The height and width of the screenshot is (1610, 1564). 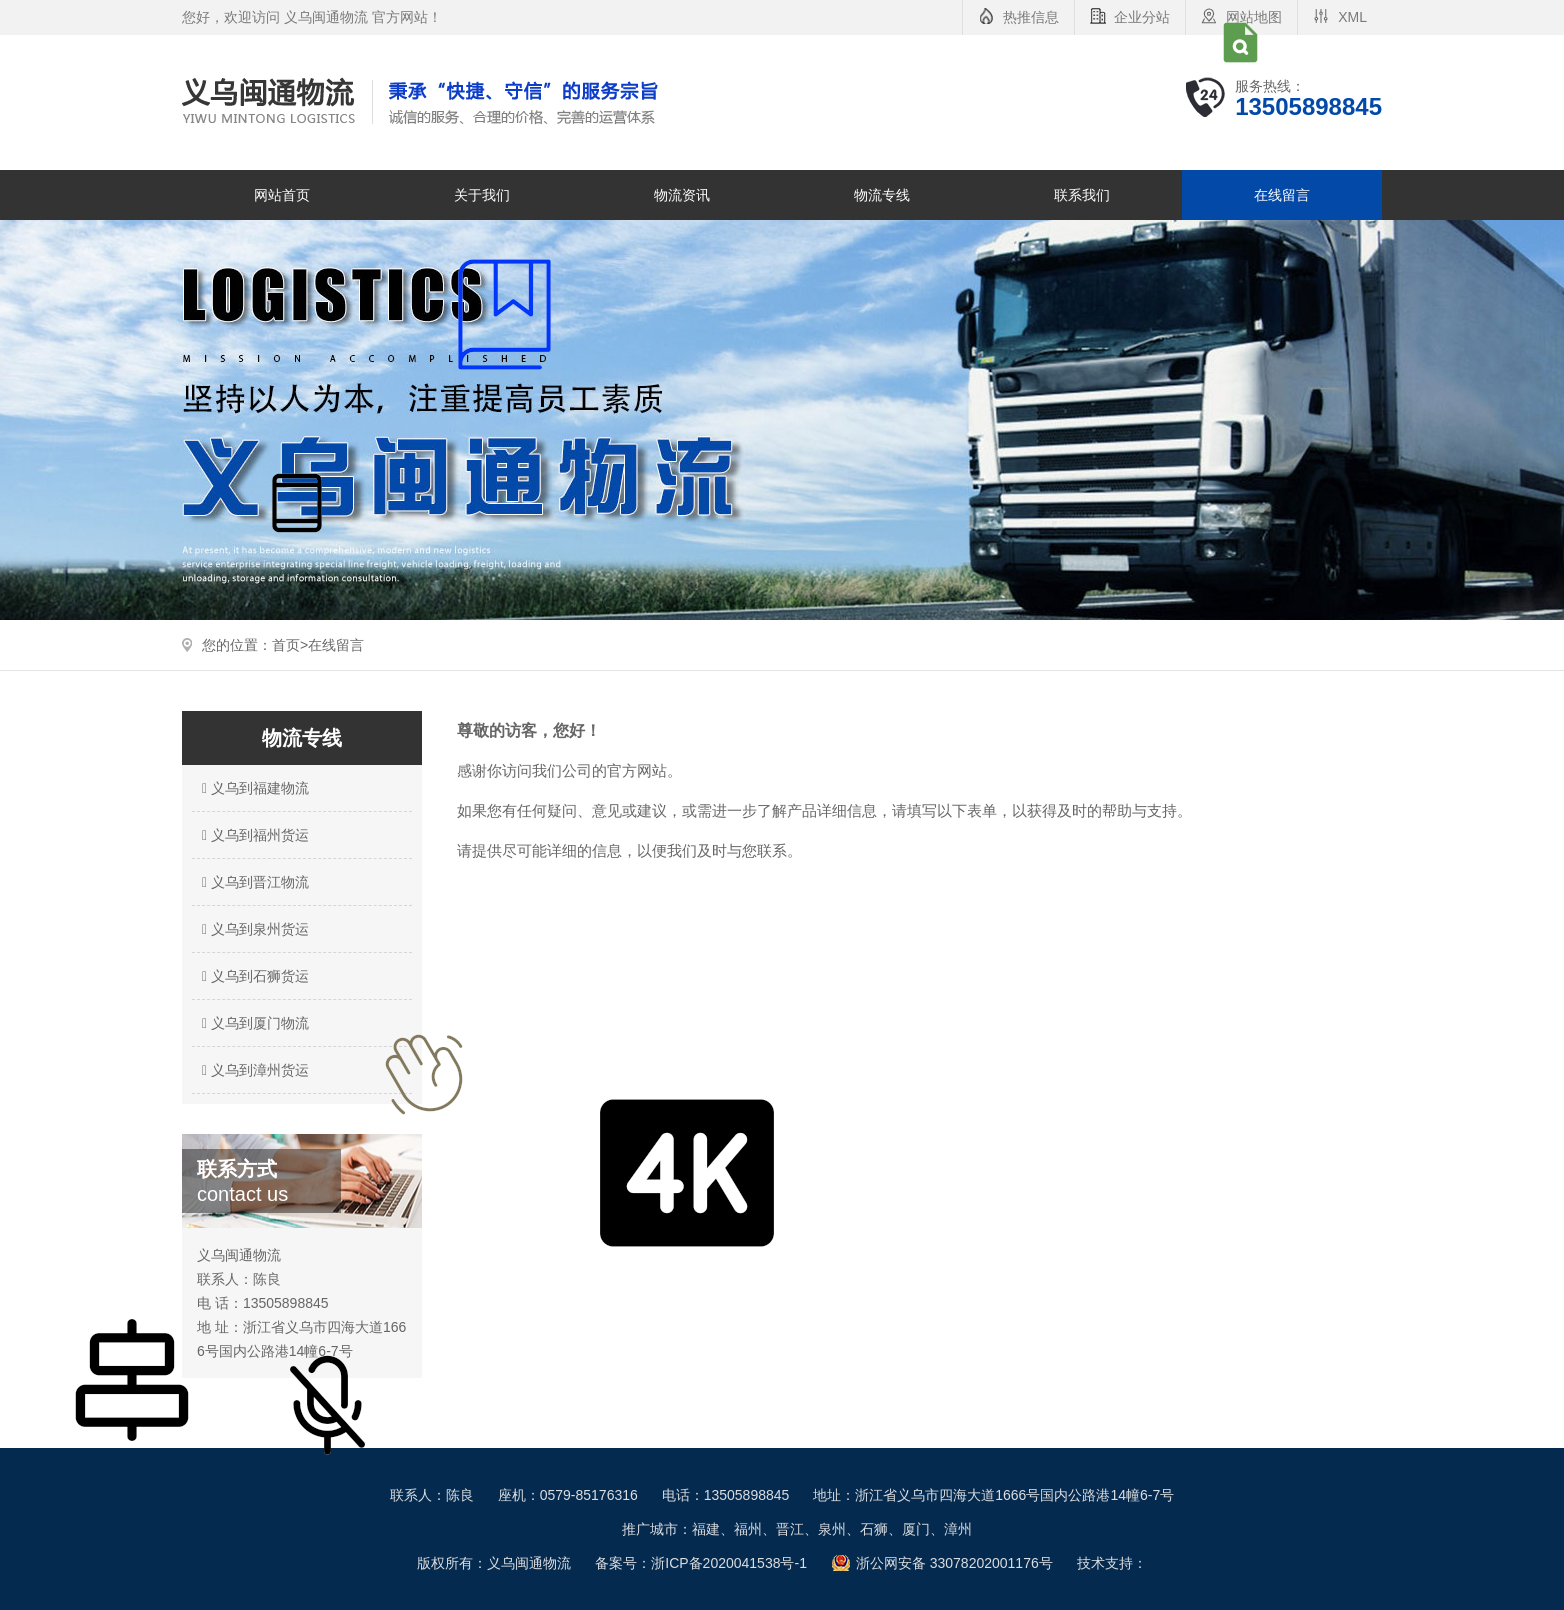 What do you see at coordinates (504, 314) in the screenshot?
I see `access your bookmarked reading list` at bounding box center [504, 314].